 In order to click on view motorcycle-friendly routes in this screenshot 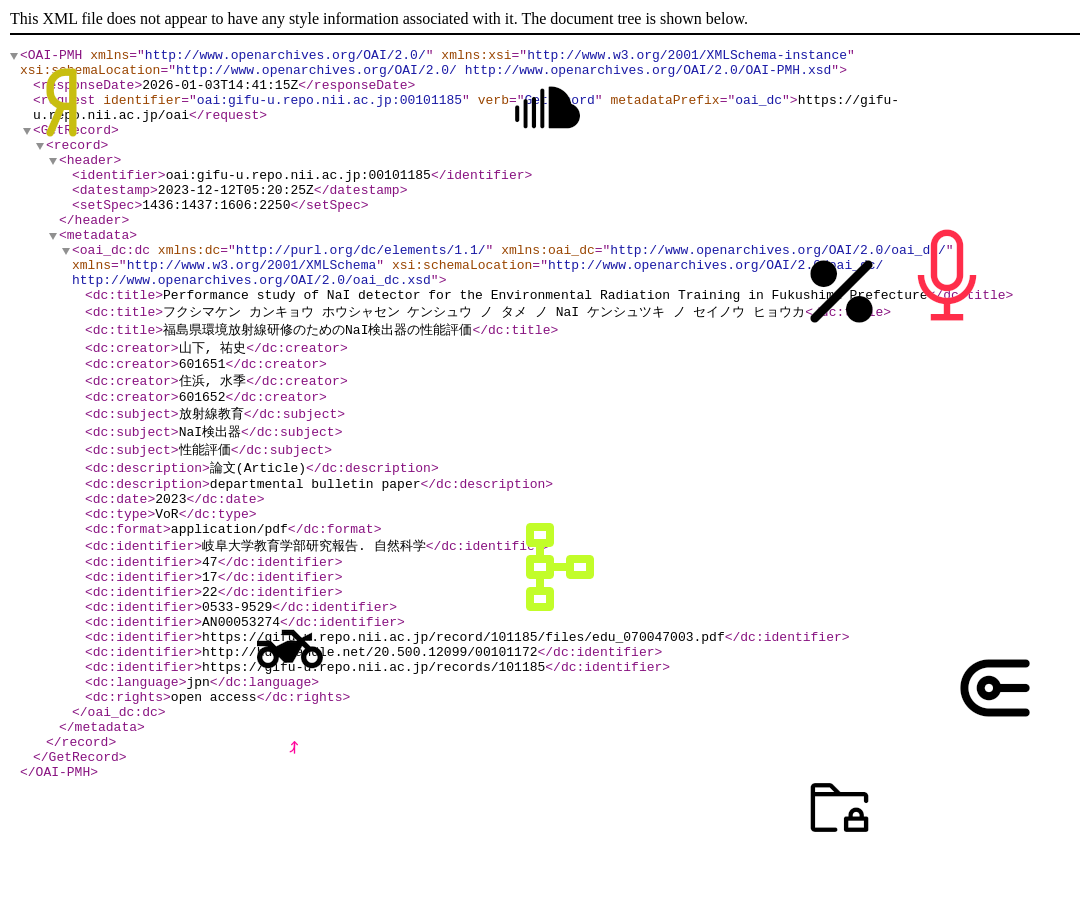, I will do `click(290, 649)`.